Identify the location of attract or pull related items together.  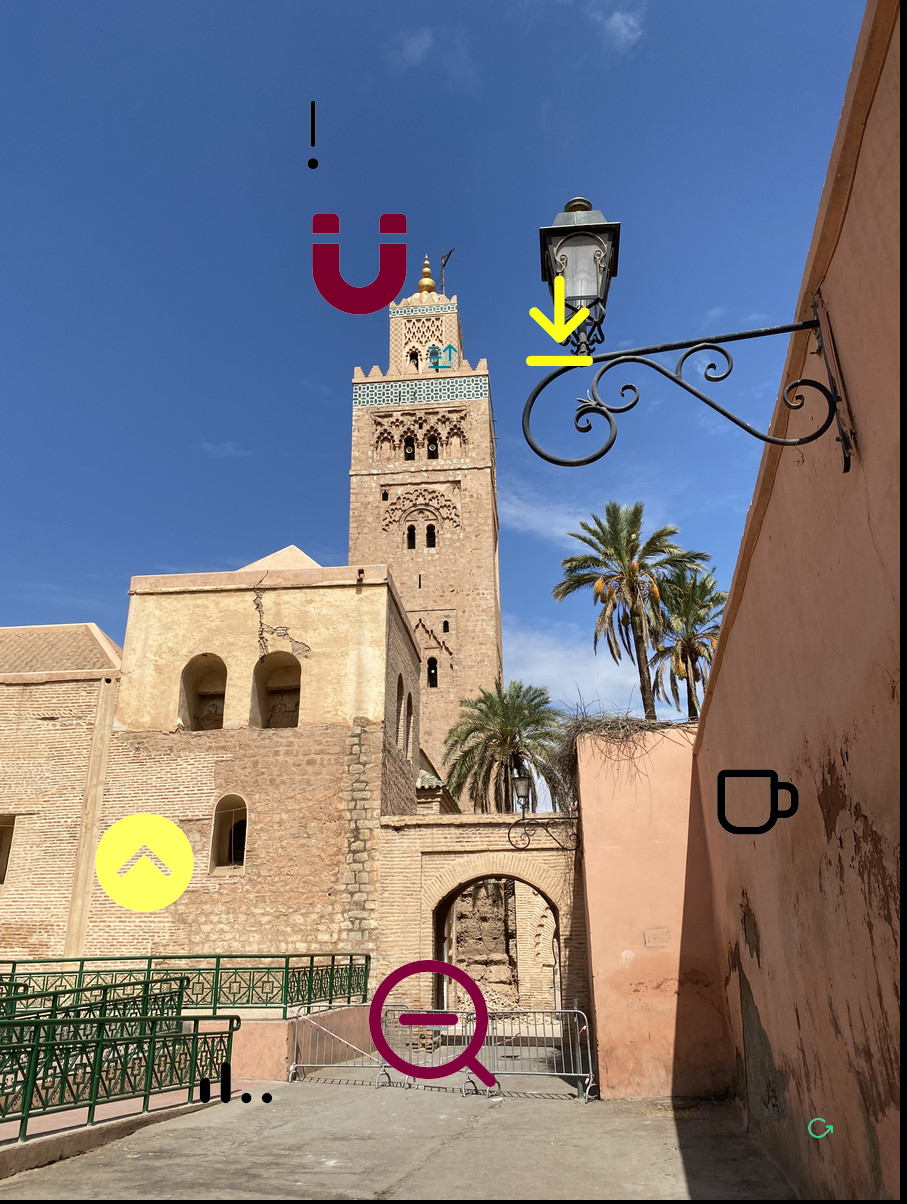
(359, 260).